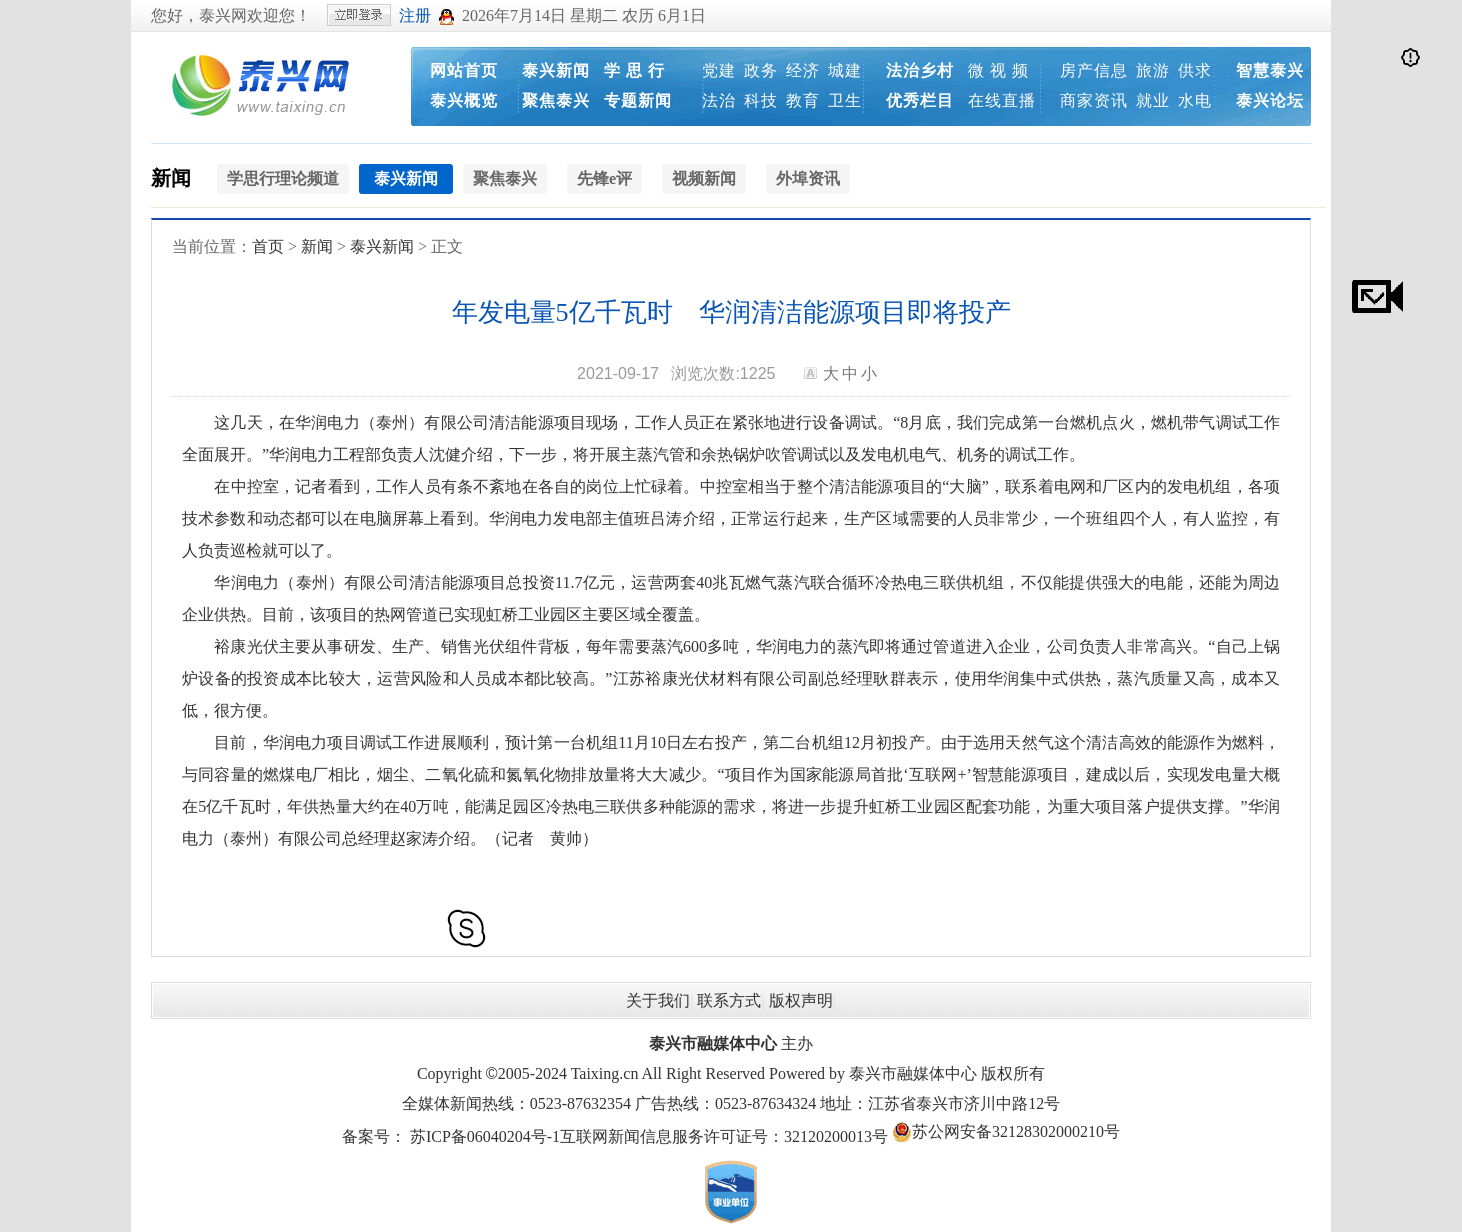 The image size is (1462, 1232). I want to click on indicates a missed video call, so click(1377, 296).